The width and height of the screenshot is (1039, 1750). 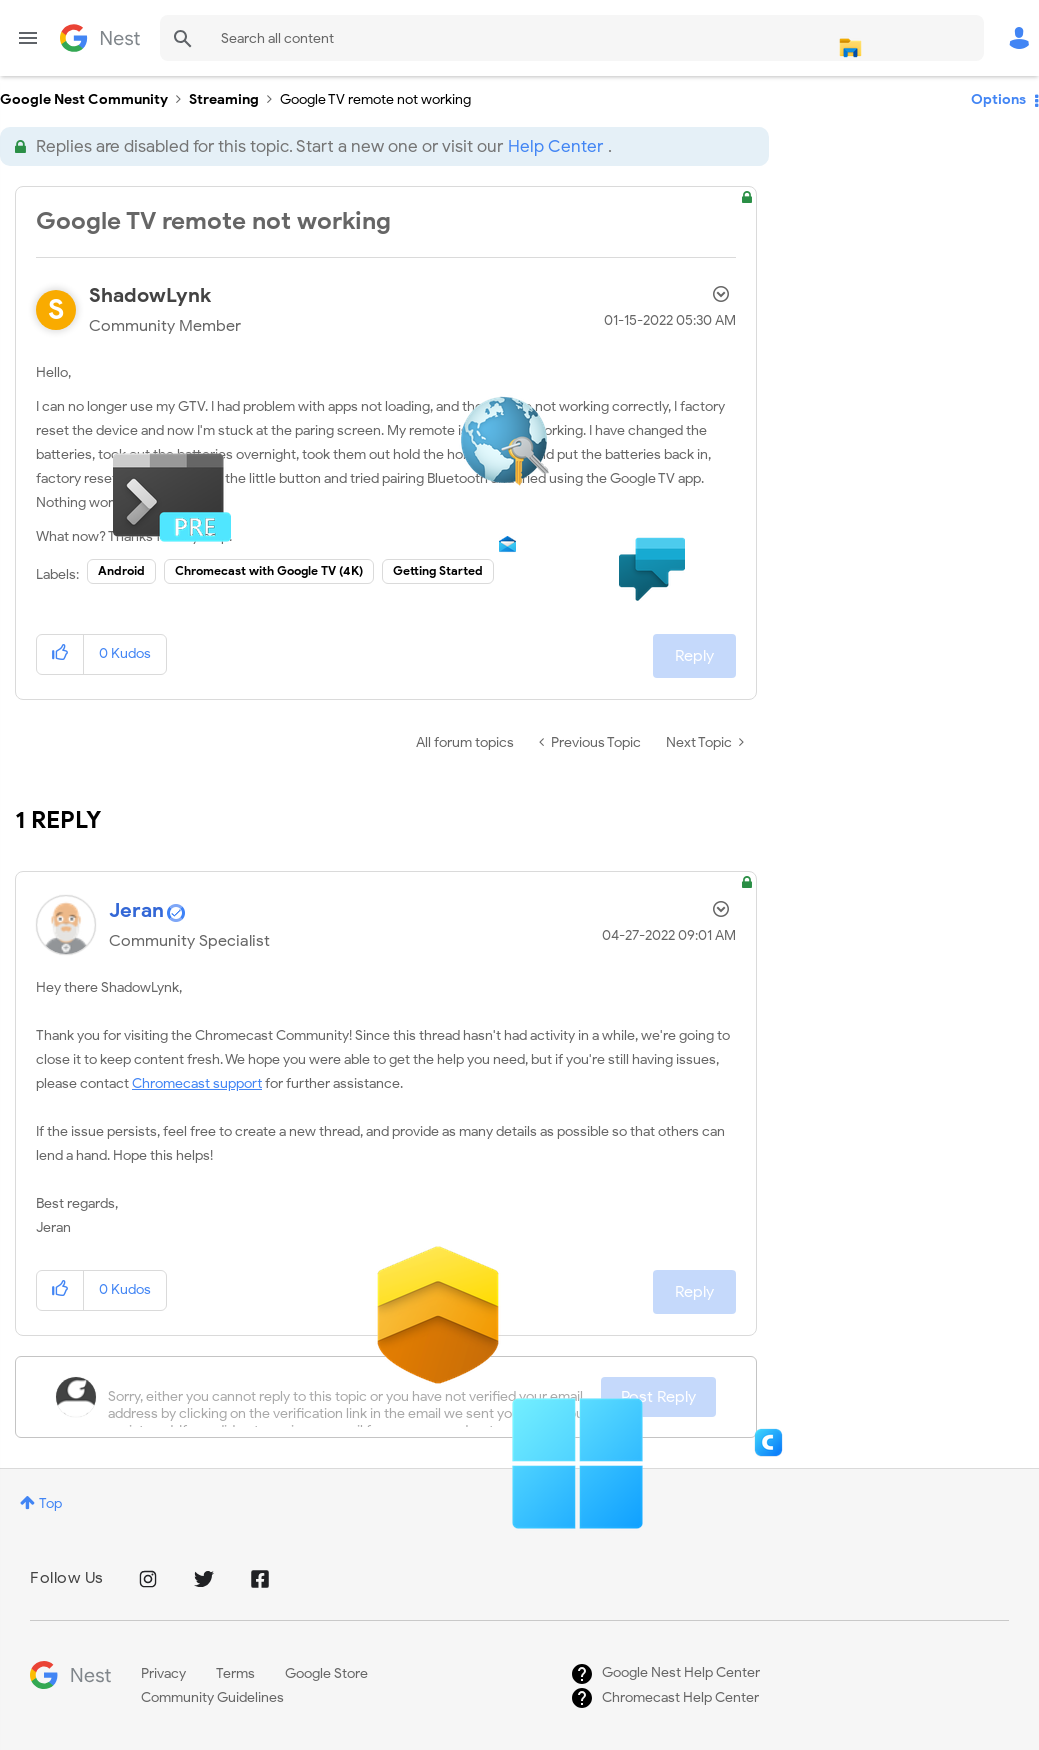 I want to click on open the virtual agents app, so click(x=652, y=568).